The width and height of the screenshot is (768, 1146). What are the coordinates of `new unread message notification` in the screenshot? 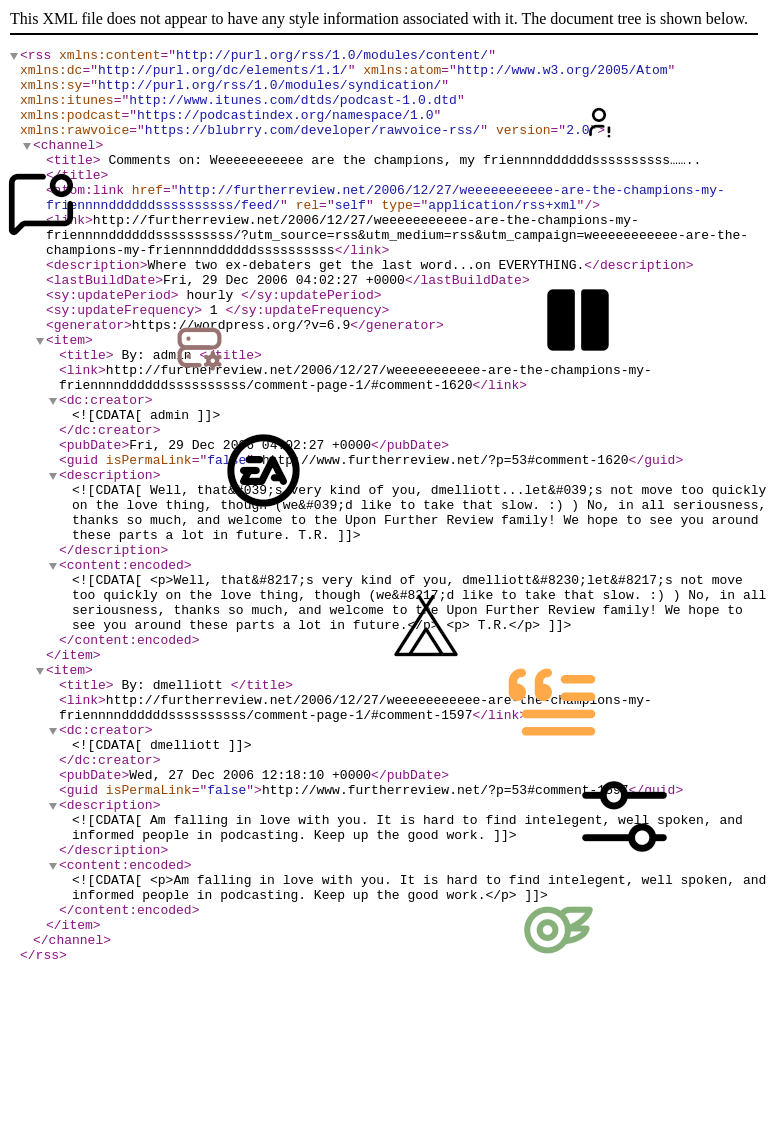 It's located at (41, 203).